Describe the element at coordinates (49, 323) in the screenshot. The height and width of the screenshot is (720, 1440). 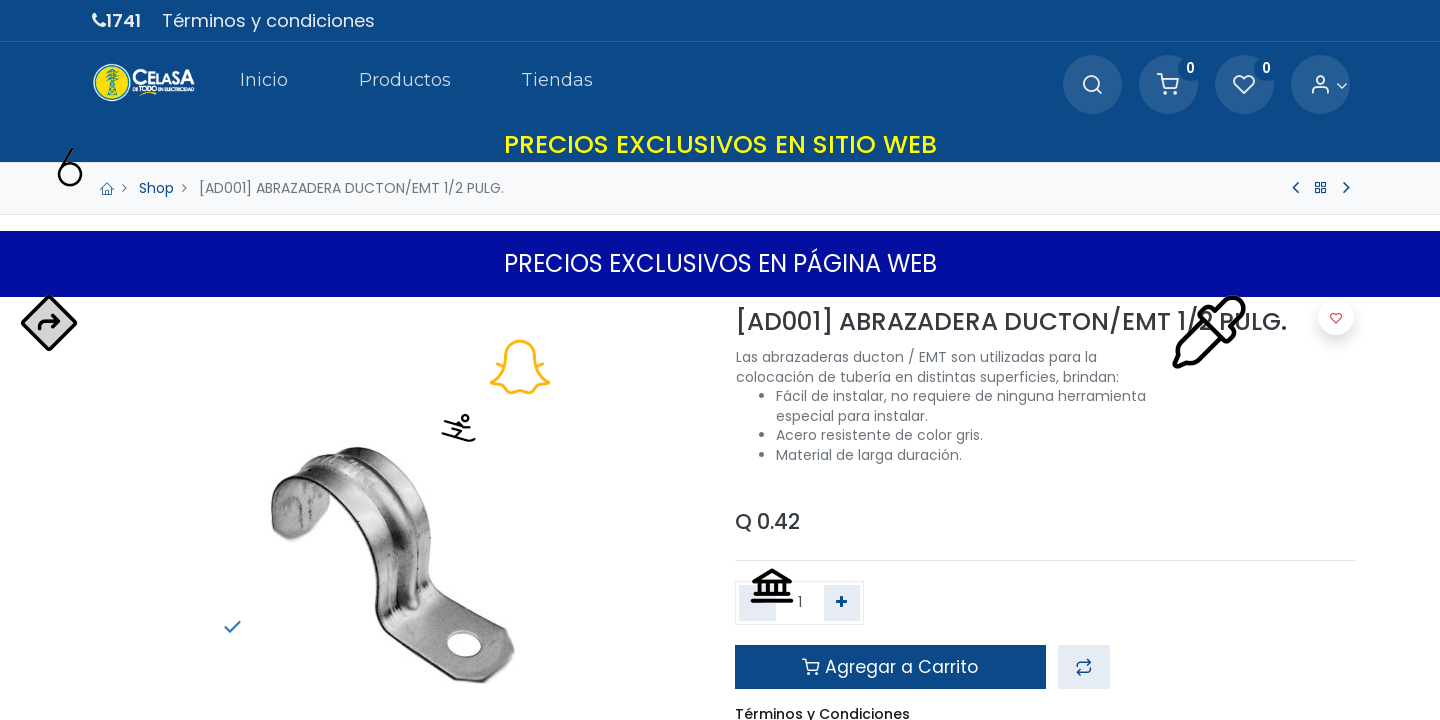
I see `indicates a turn or direction in navigation` at that location.